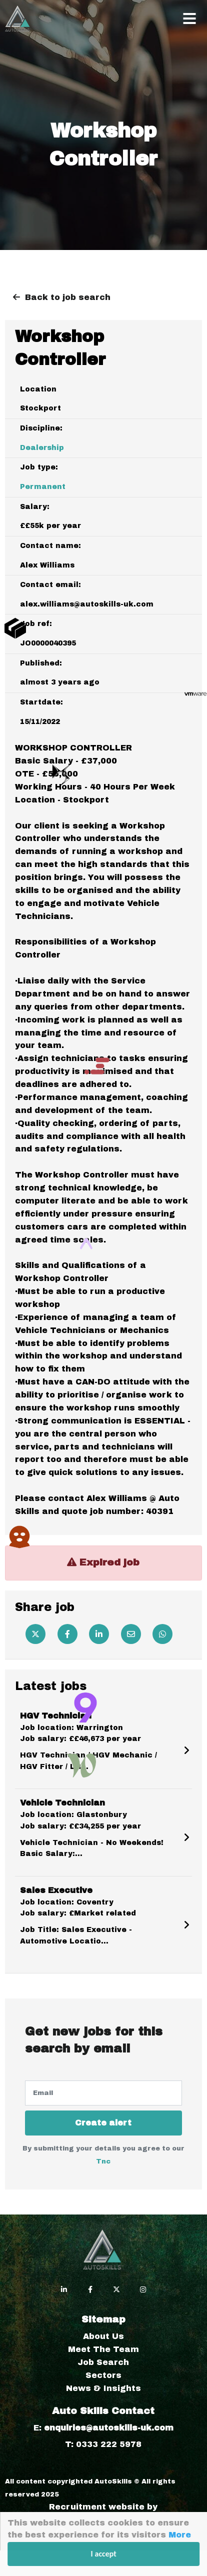 This screenshot has height=2576, width=207. Describe the element at coordinates (20, 1537) in the screenshot. I see `indicates criminal or suspicious user profile` at that location.